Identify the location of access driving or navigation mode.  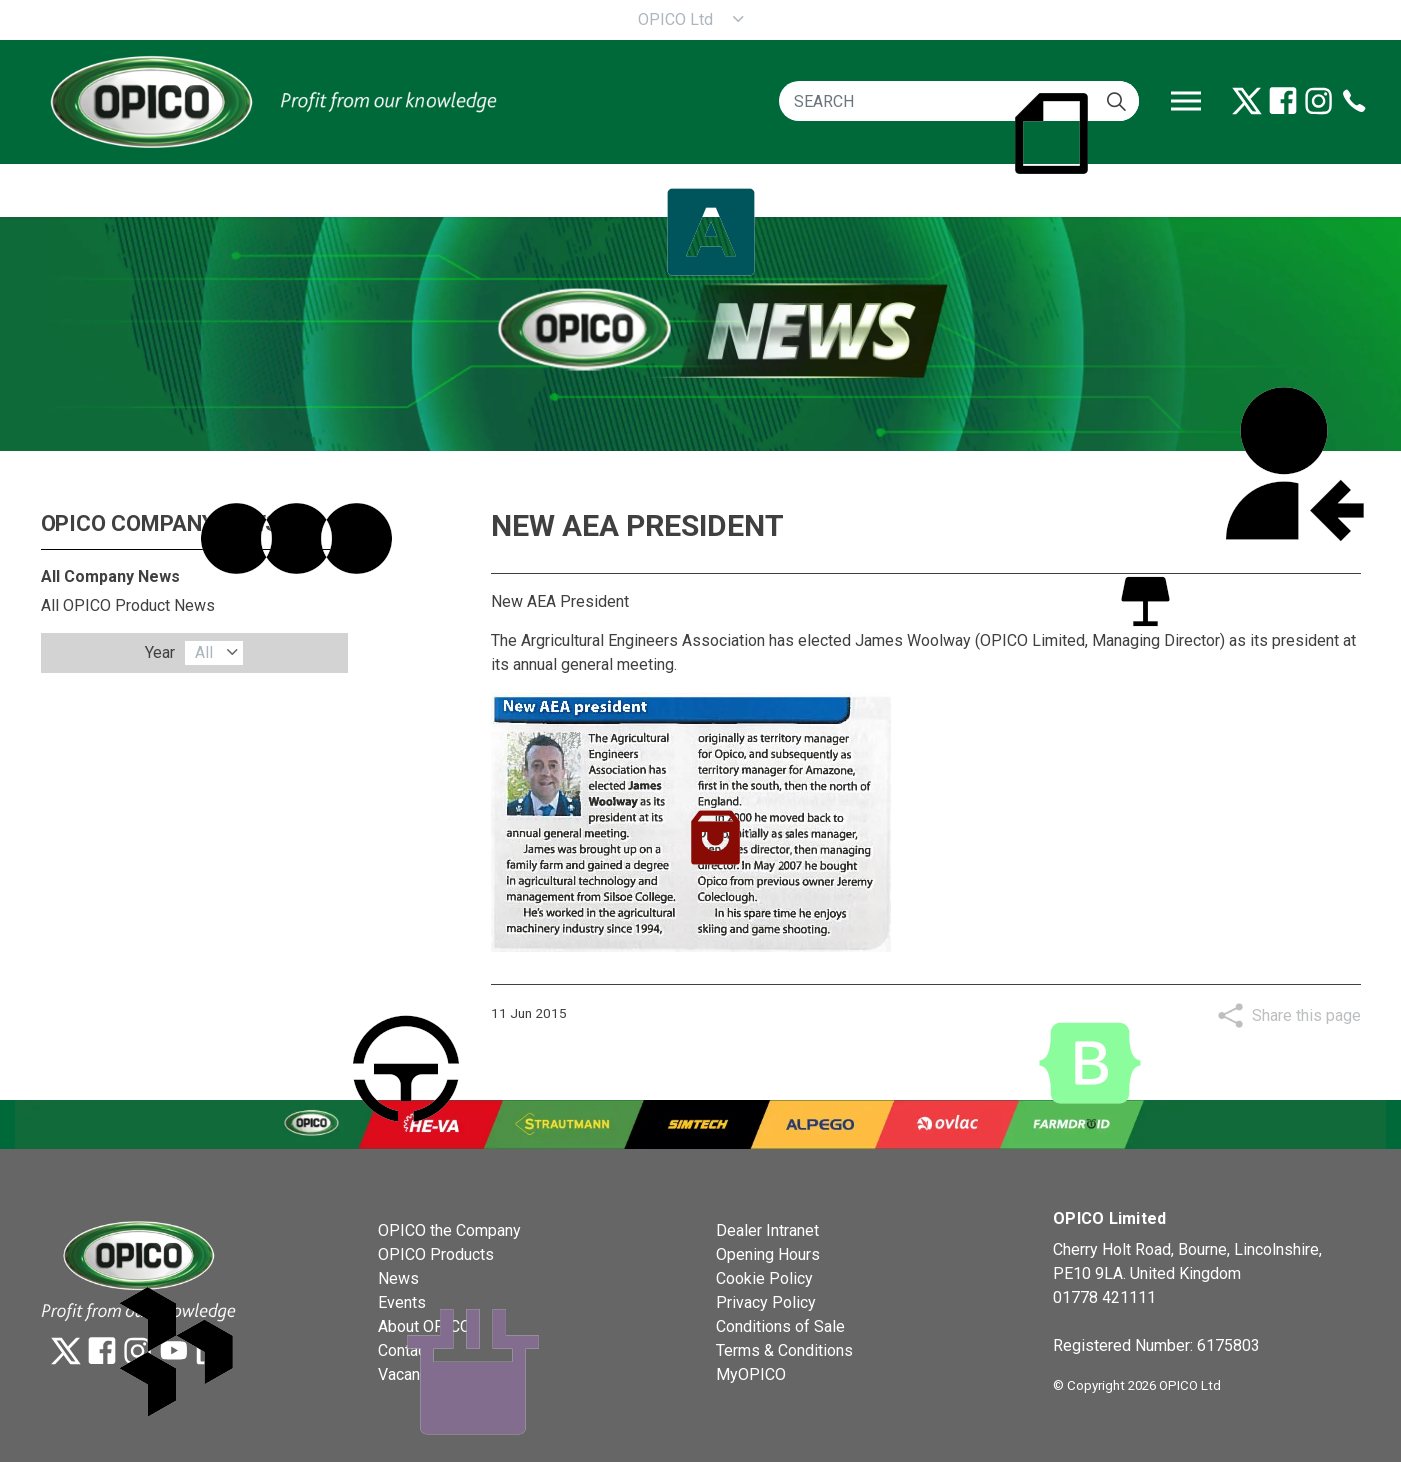
(406, 1069).